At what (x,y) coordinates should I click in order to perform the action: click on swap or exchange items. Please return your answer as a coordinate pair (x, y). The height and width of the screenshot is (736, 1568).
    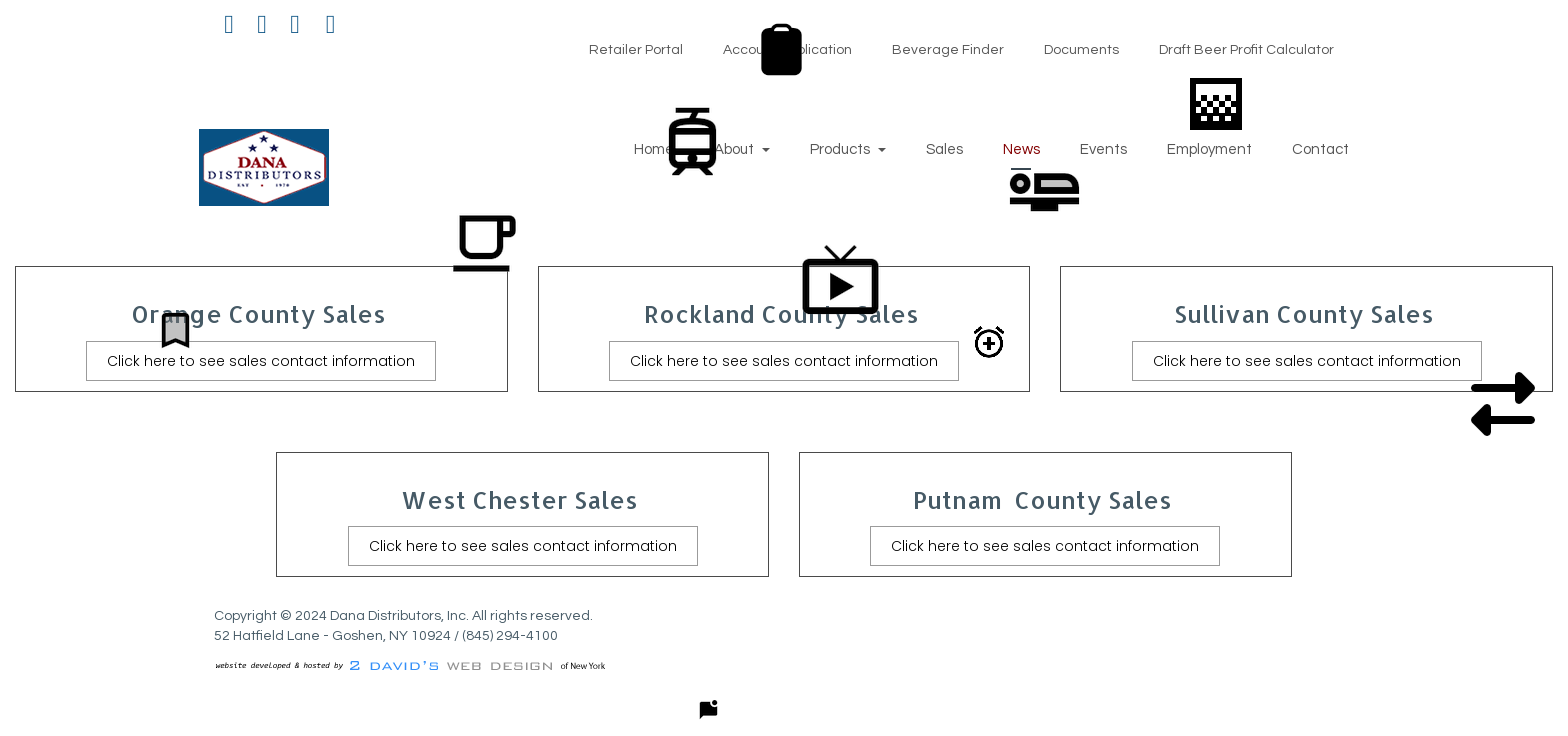
    Looking at the image, I should click on (1503, 404).